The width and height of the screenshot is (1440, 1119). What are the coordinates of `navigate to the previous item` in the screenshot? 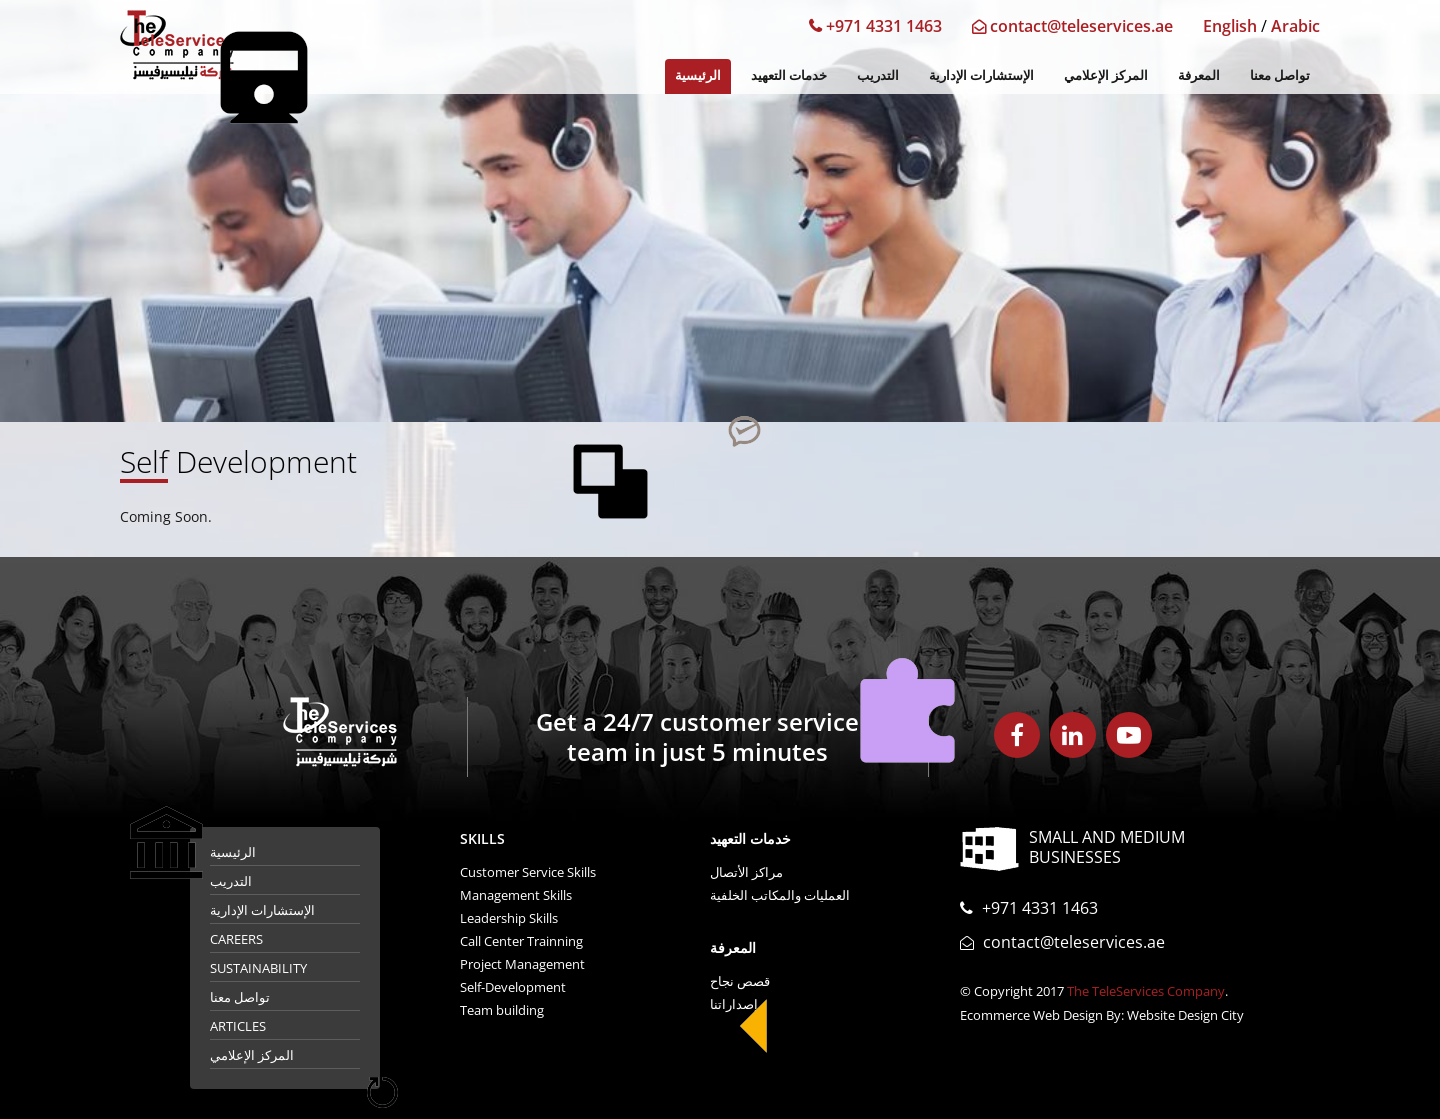 It's located at (760, 1026).